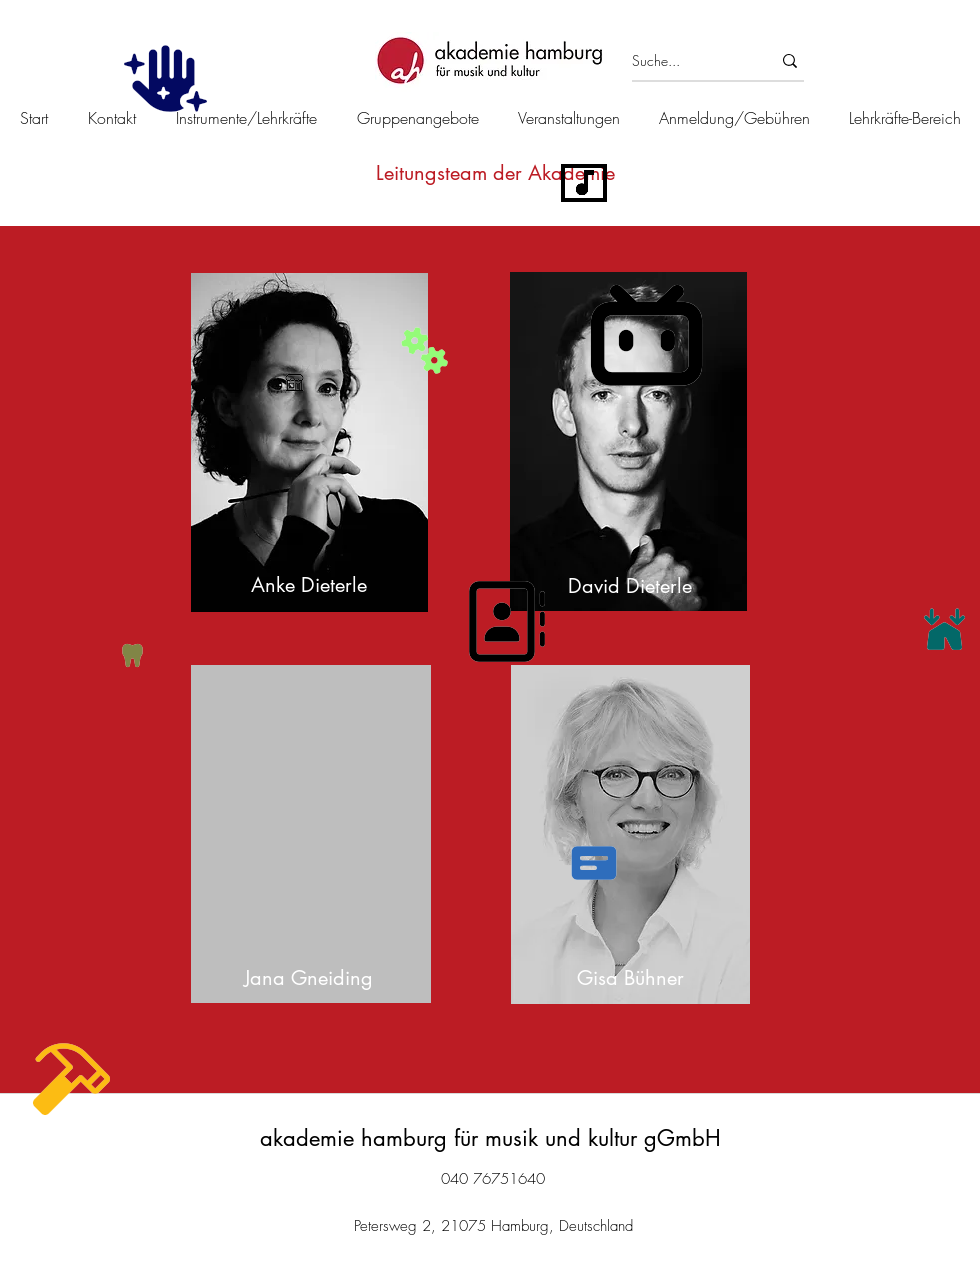 Image resolution: width=980 pixels, height=1262 pixels. Describe the element at coordinates (424, 350) in the screenshot. I see `access settings or preferences` at that location.